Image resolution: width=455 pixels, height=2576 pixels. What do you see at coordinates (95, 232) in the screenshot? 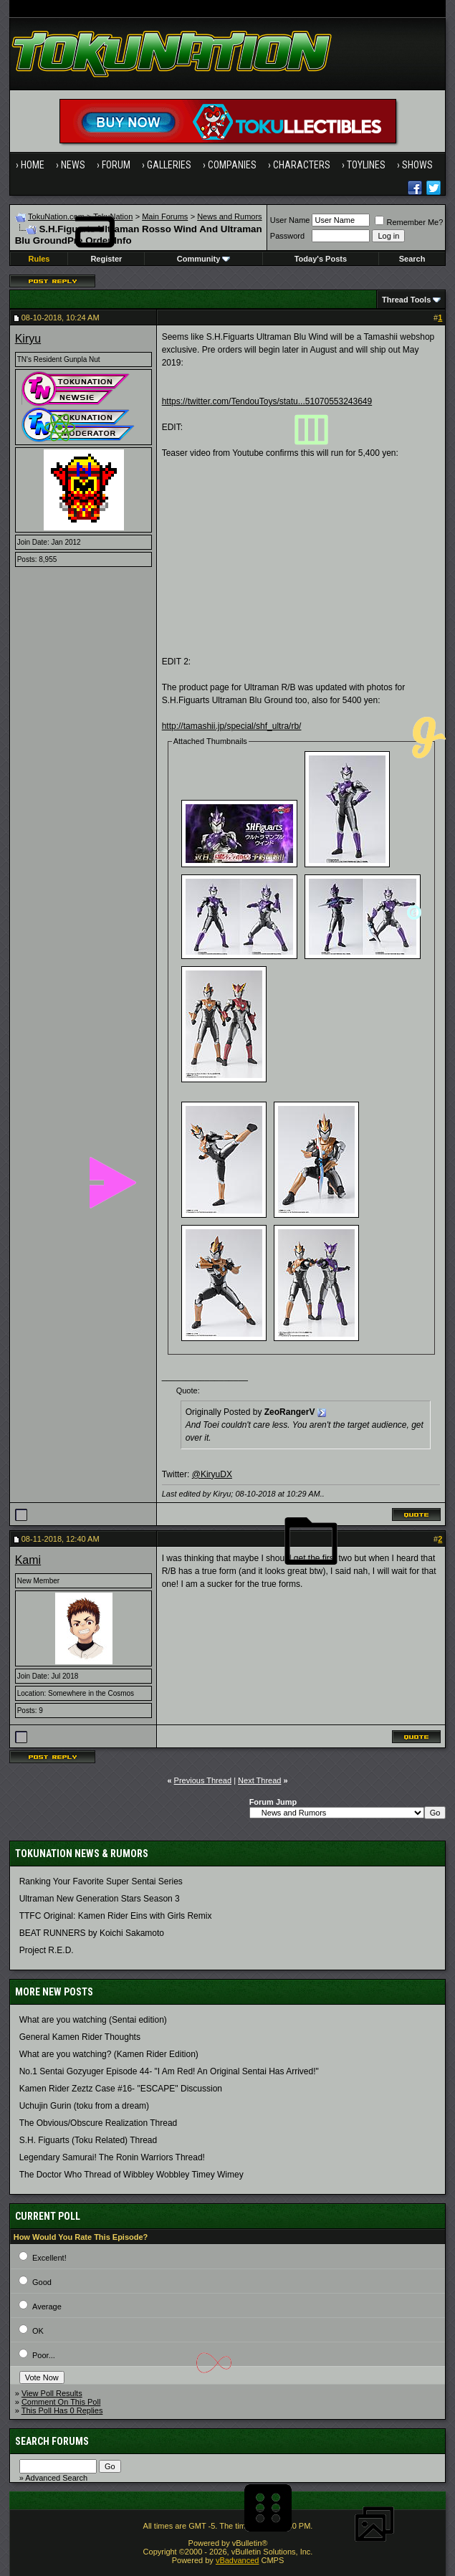
I see `abbott company logo` at bounding box center [95, 232].